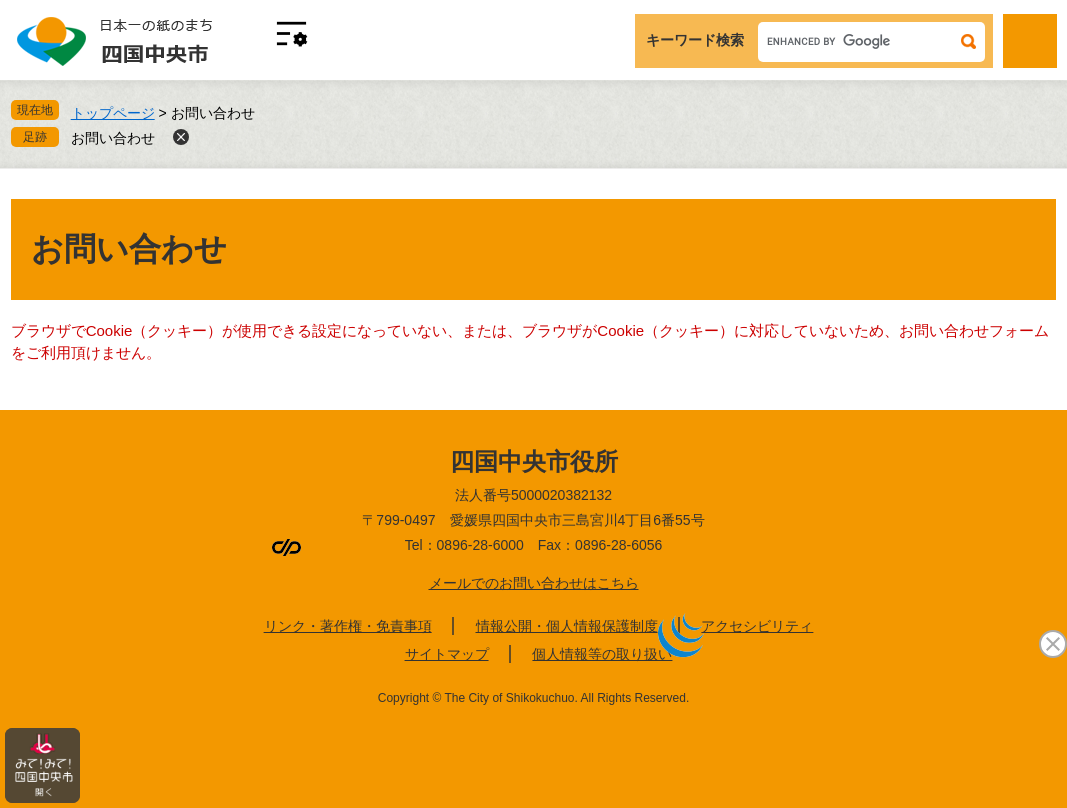  Describe the element at coordinates (291, 33) in the screenshot. I see `access list settings or preferences` at that location.